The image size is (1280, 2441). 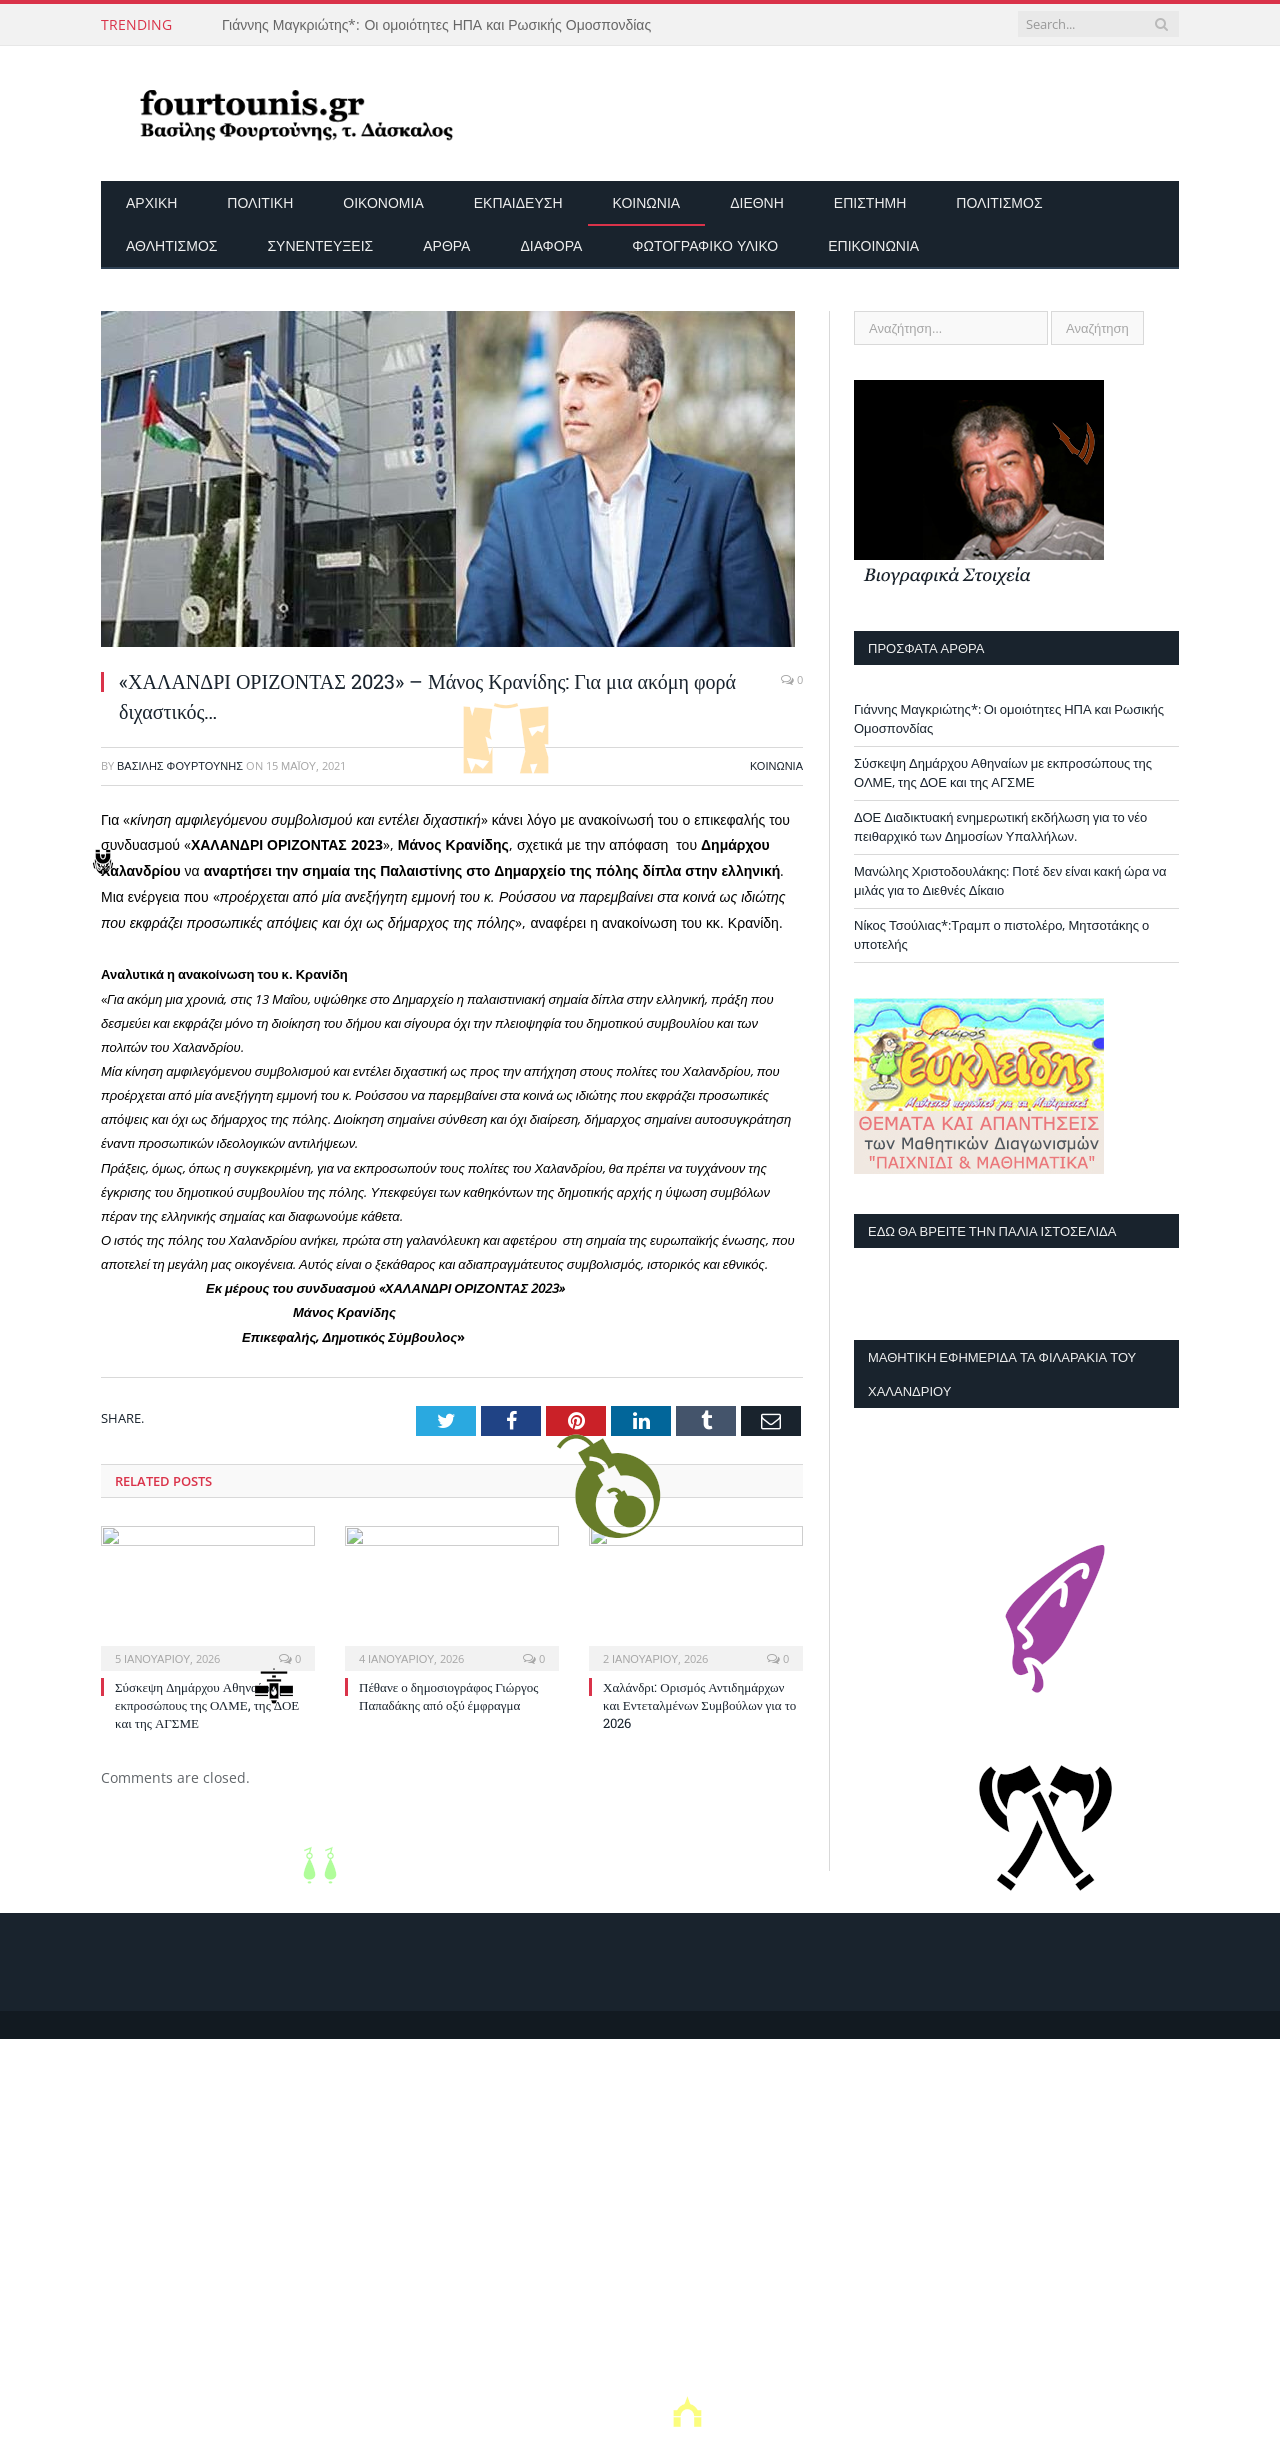 I want to click on deploy cluster bomb weapon in game, so click(x=609, y=1487).